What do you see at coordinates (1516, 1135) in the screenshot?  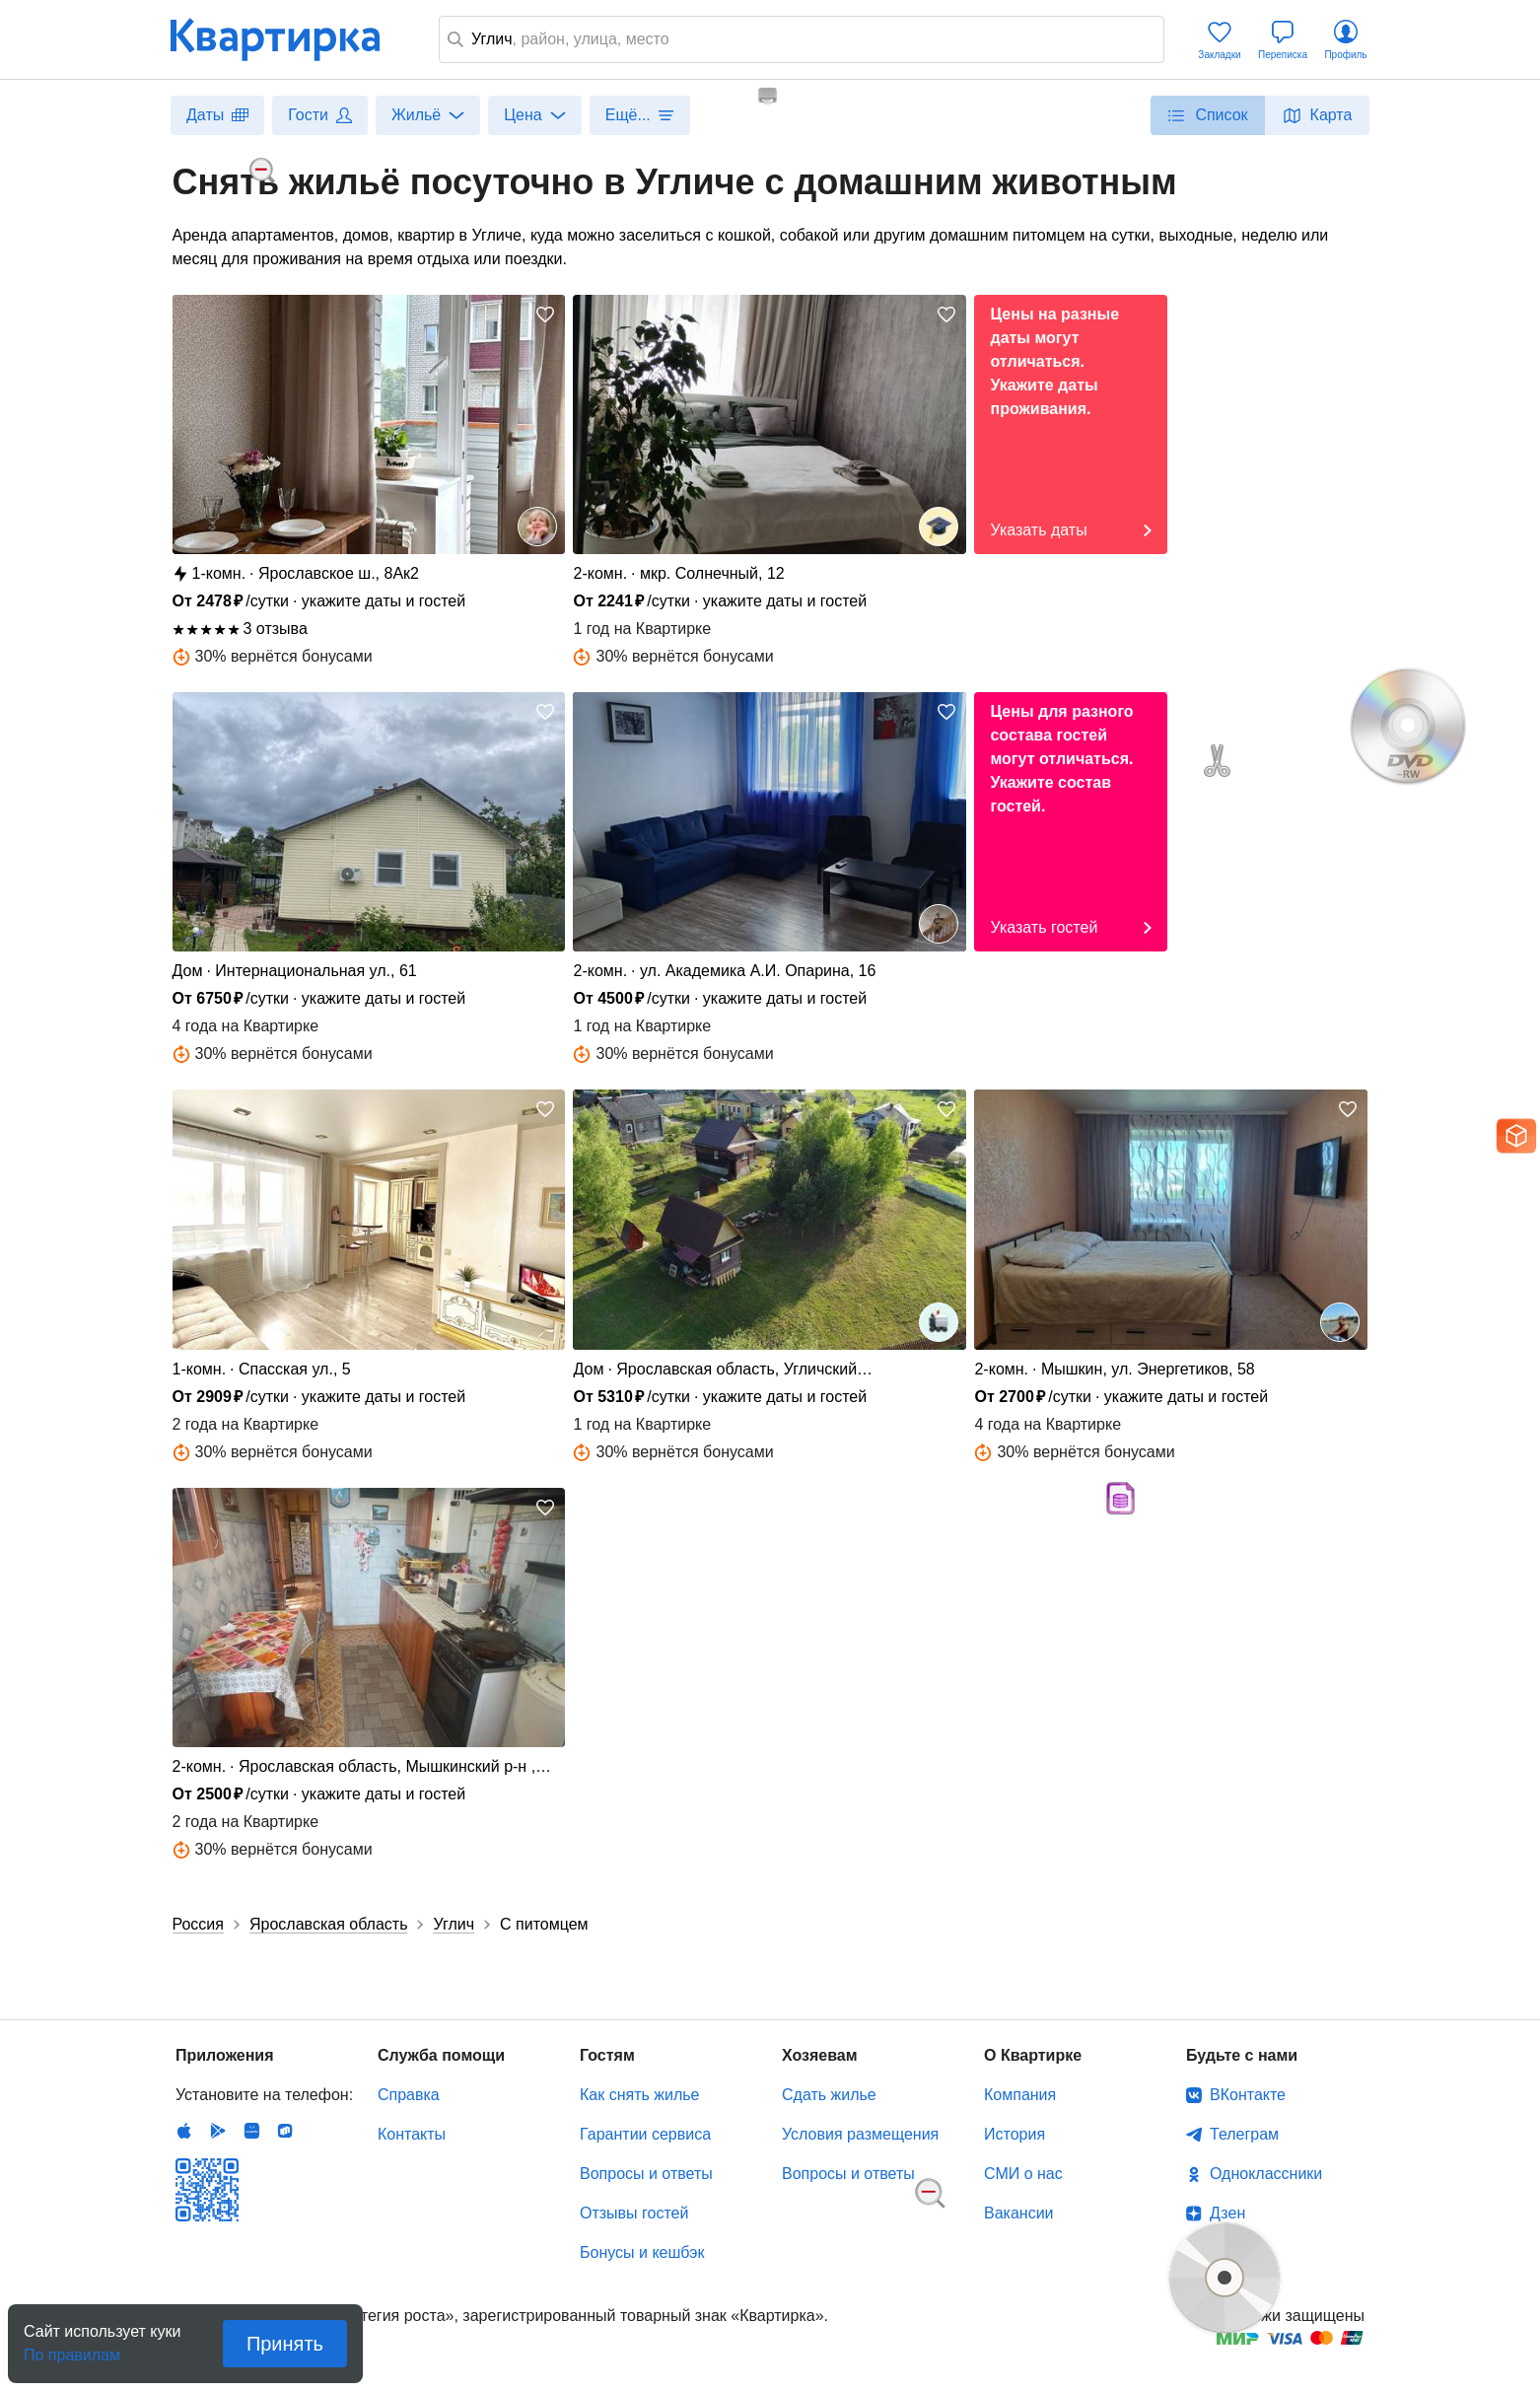 I see `open a 3D model file` at bounding box center [1516, 1135].